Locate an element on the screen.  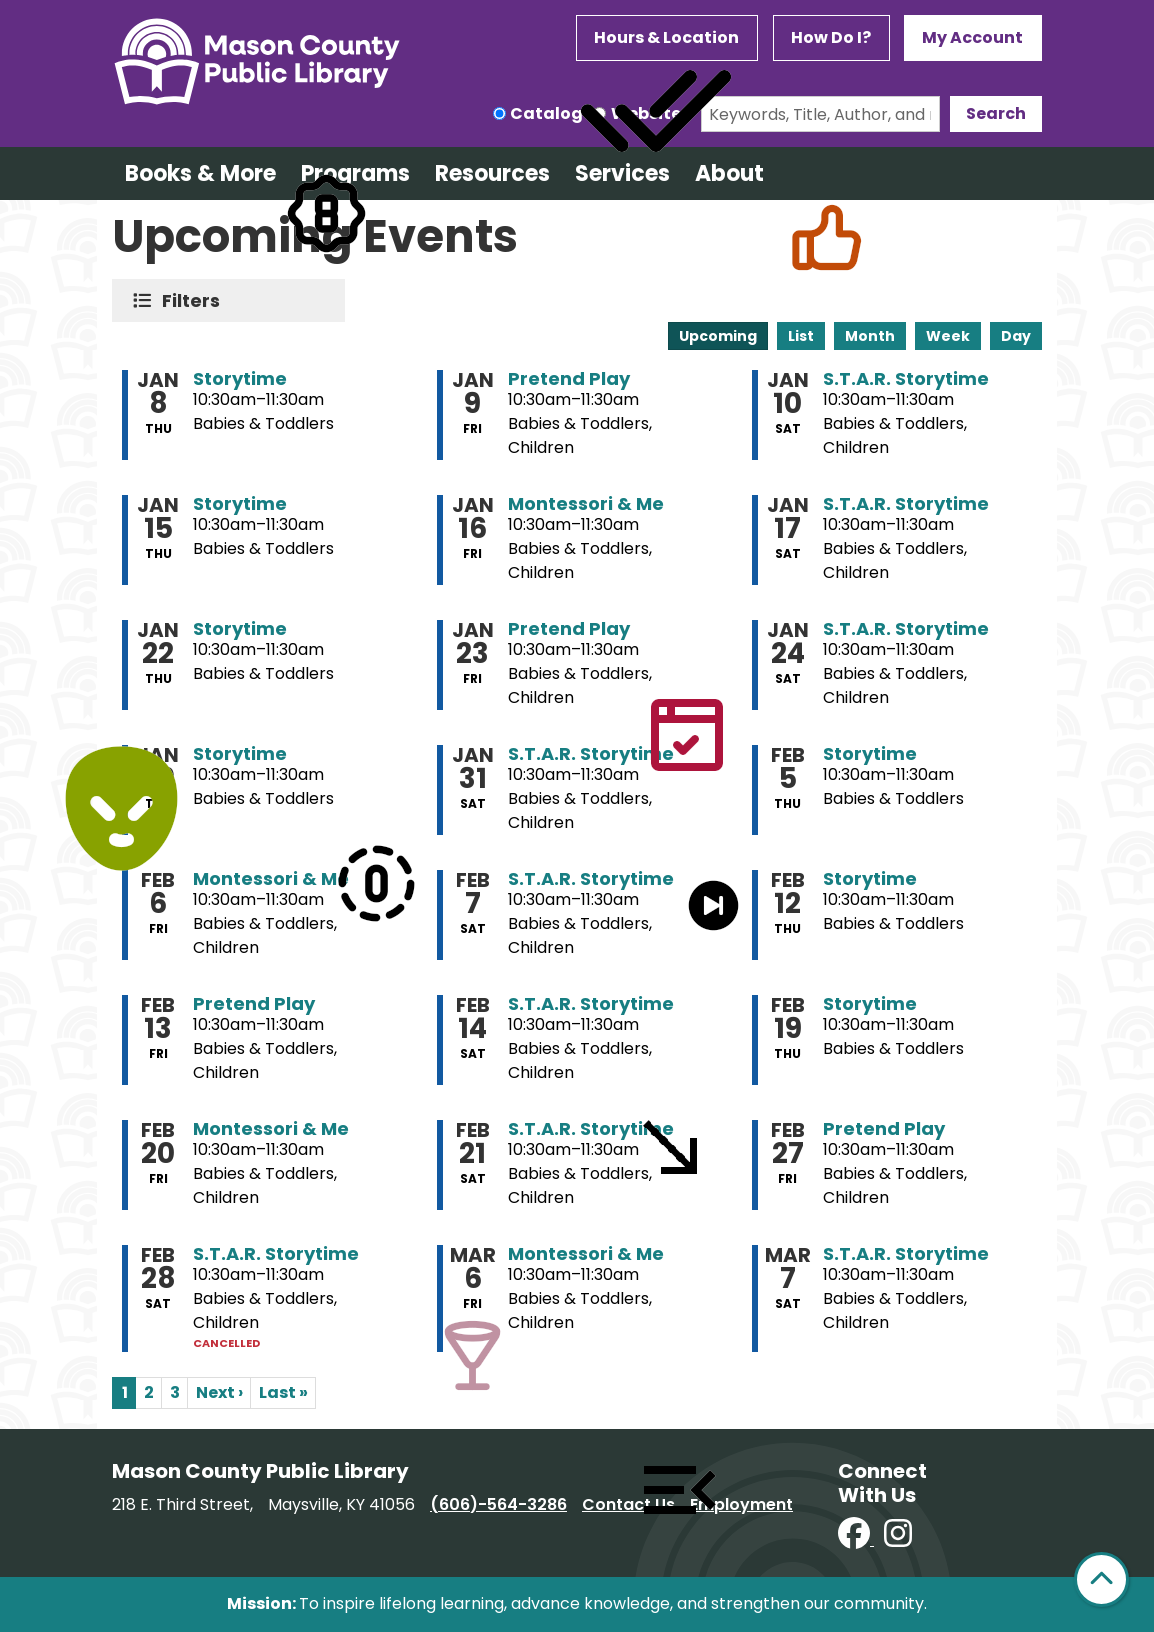
access sci-fi or space-themed content is located at coordinates (121, 808).